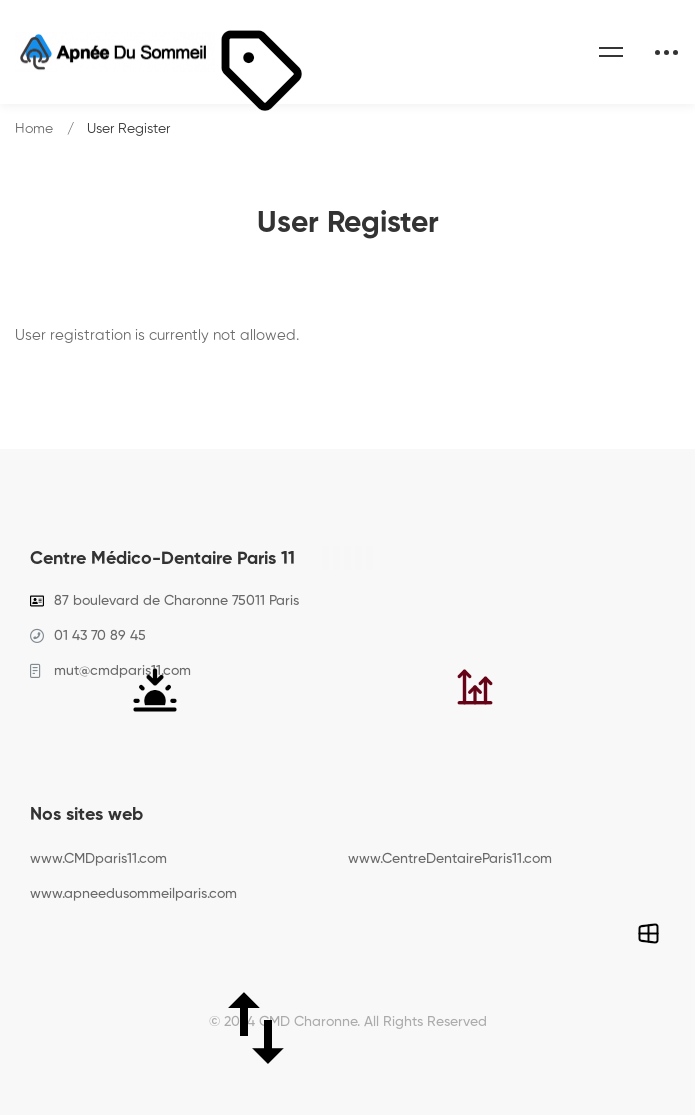 The image size is (695, 1115). I want to click on open windows settings or system options, so click(648, 933).